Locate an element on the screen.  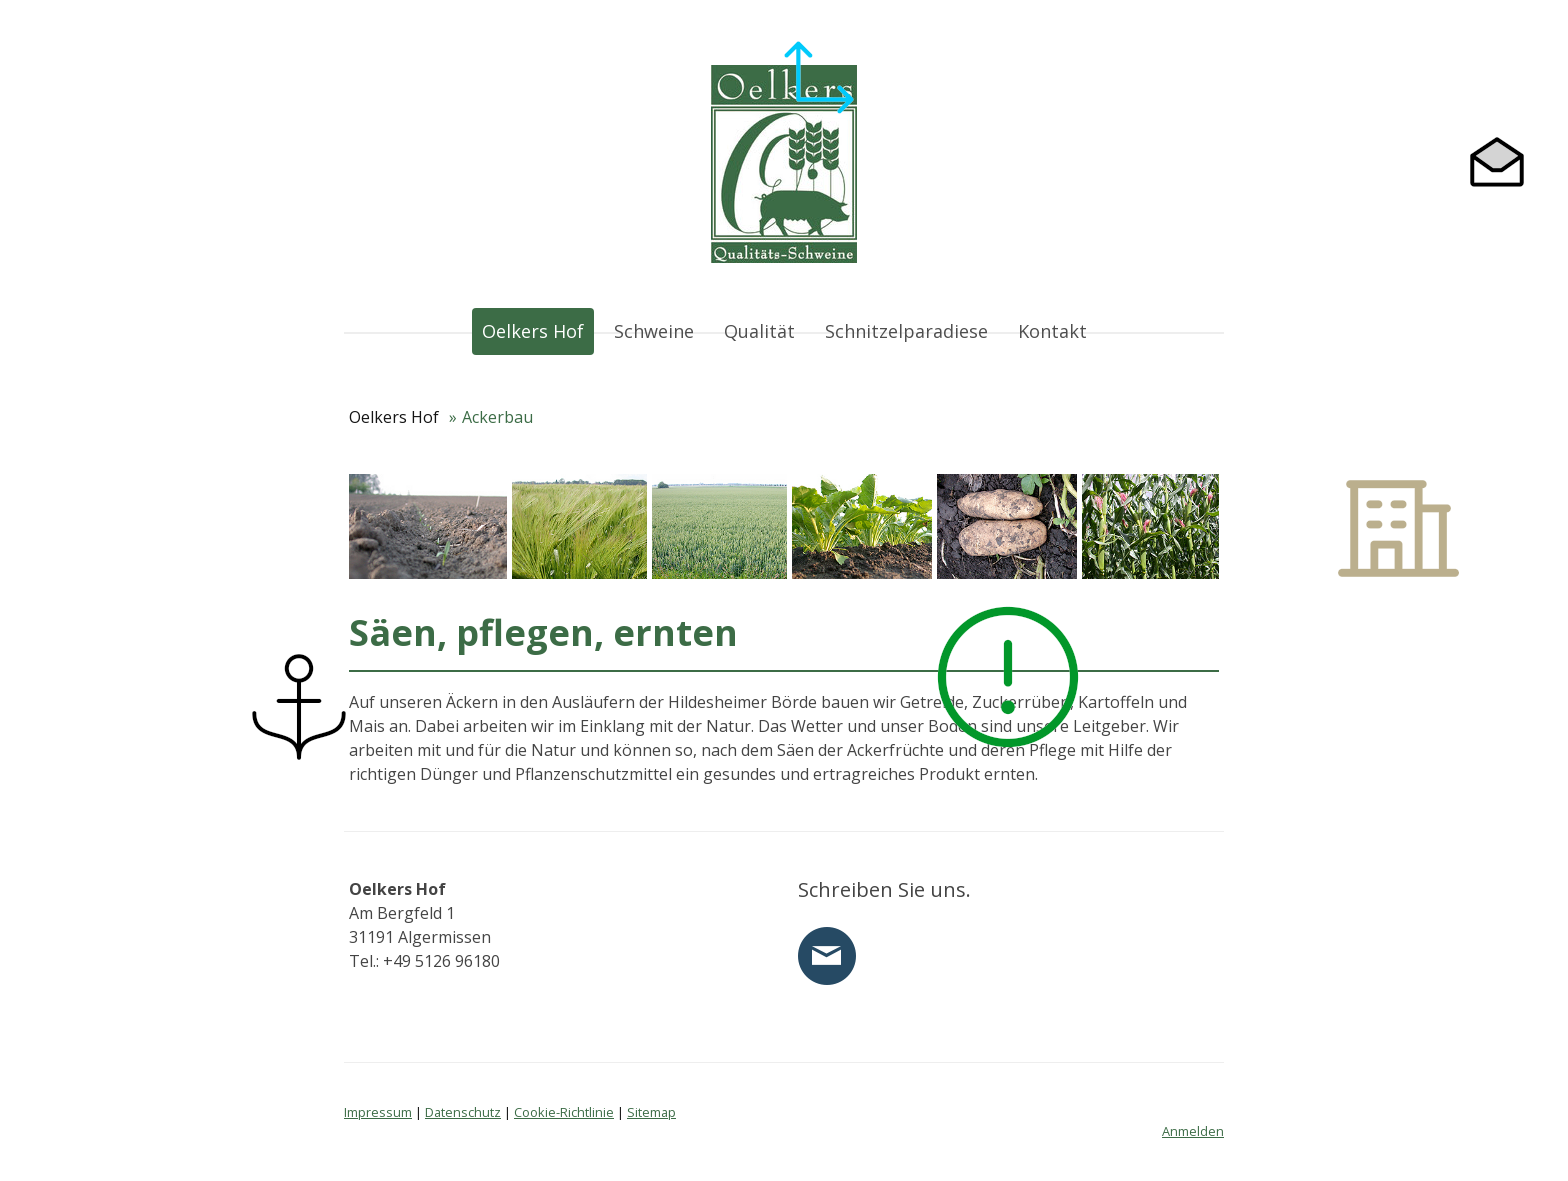
indicates a warning or caution state is located at coordinates (1008, 677).